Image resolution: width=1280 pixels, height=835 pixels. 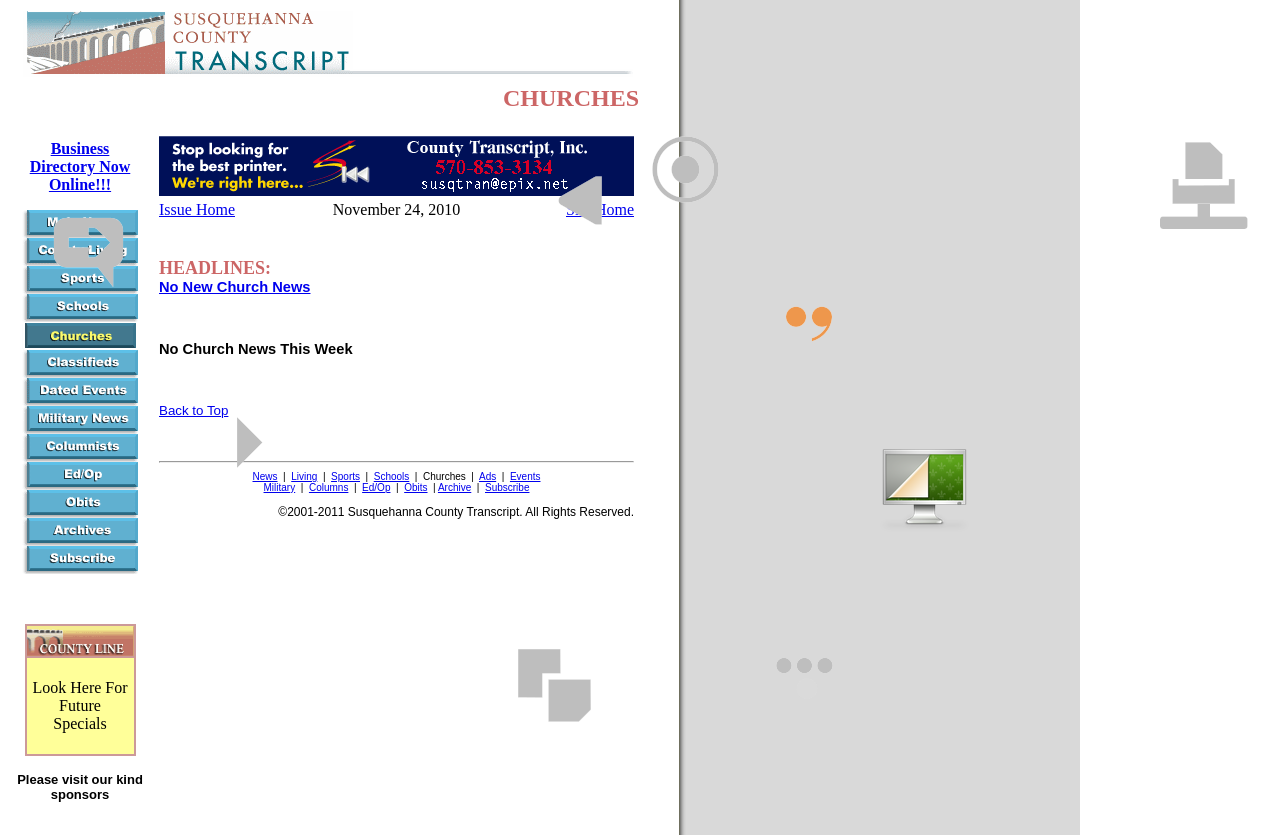 I want to click on navigate to the next item or page, so click(x=247, y=442).